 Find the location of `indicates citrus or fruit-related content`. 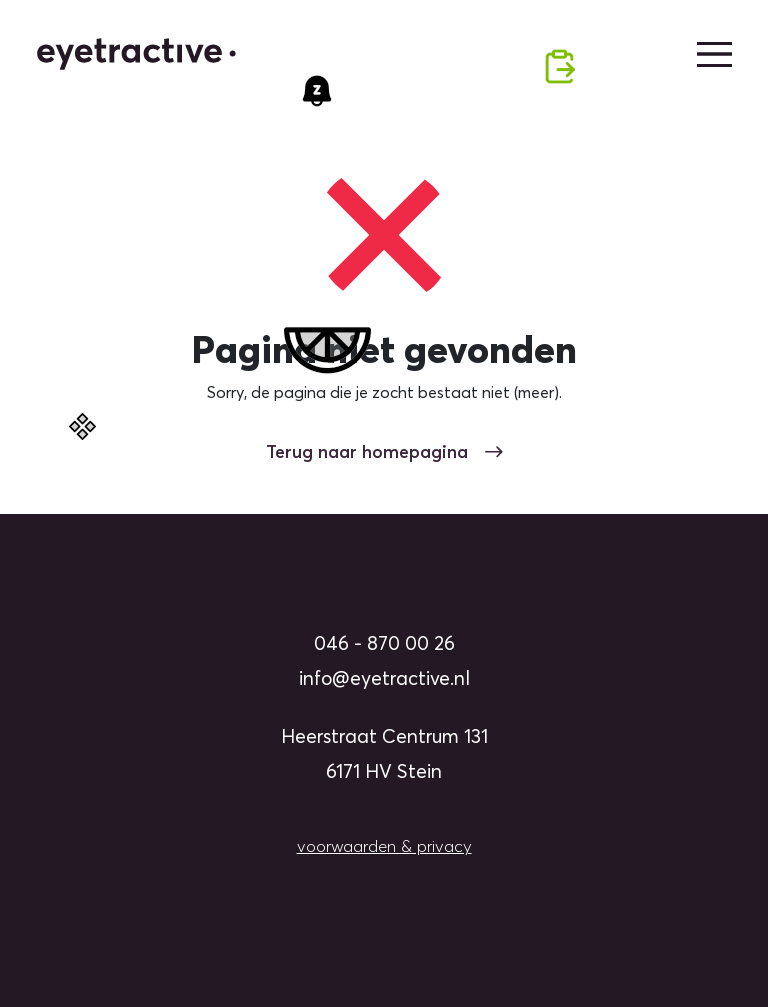

indicates citrus or fruit-related content is located at coordinates (327, 343).